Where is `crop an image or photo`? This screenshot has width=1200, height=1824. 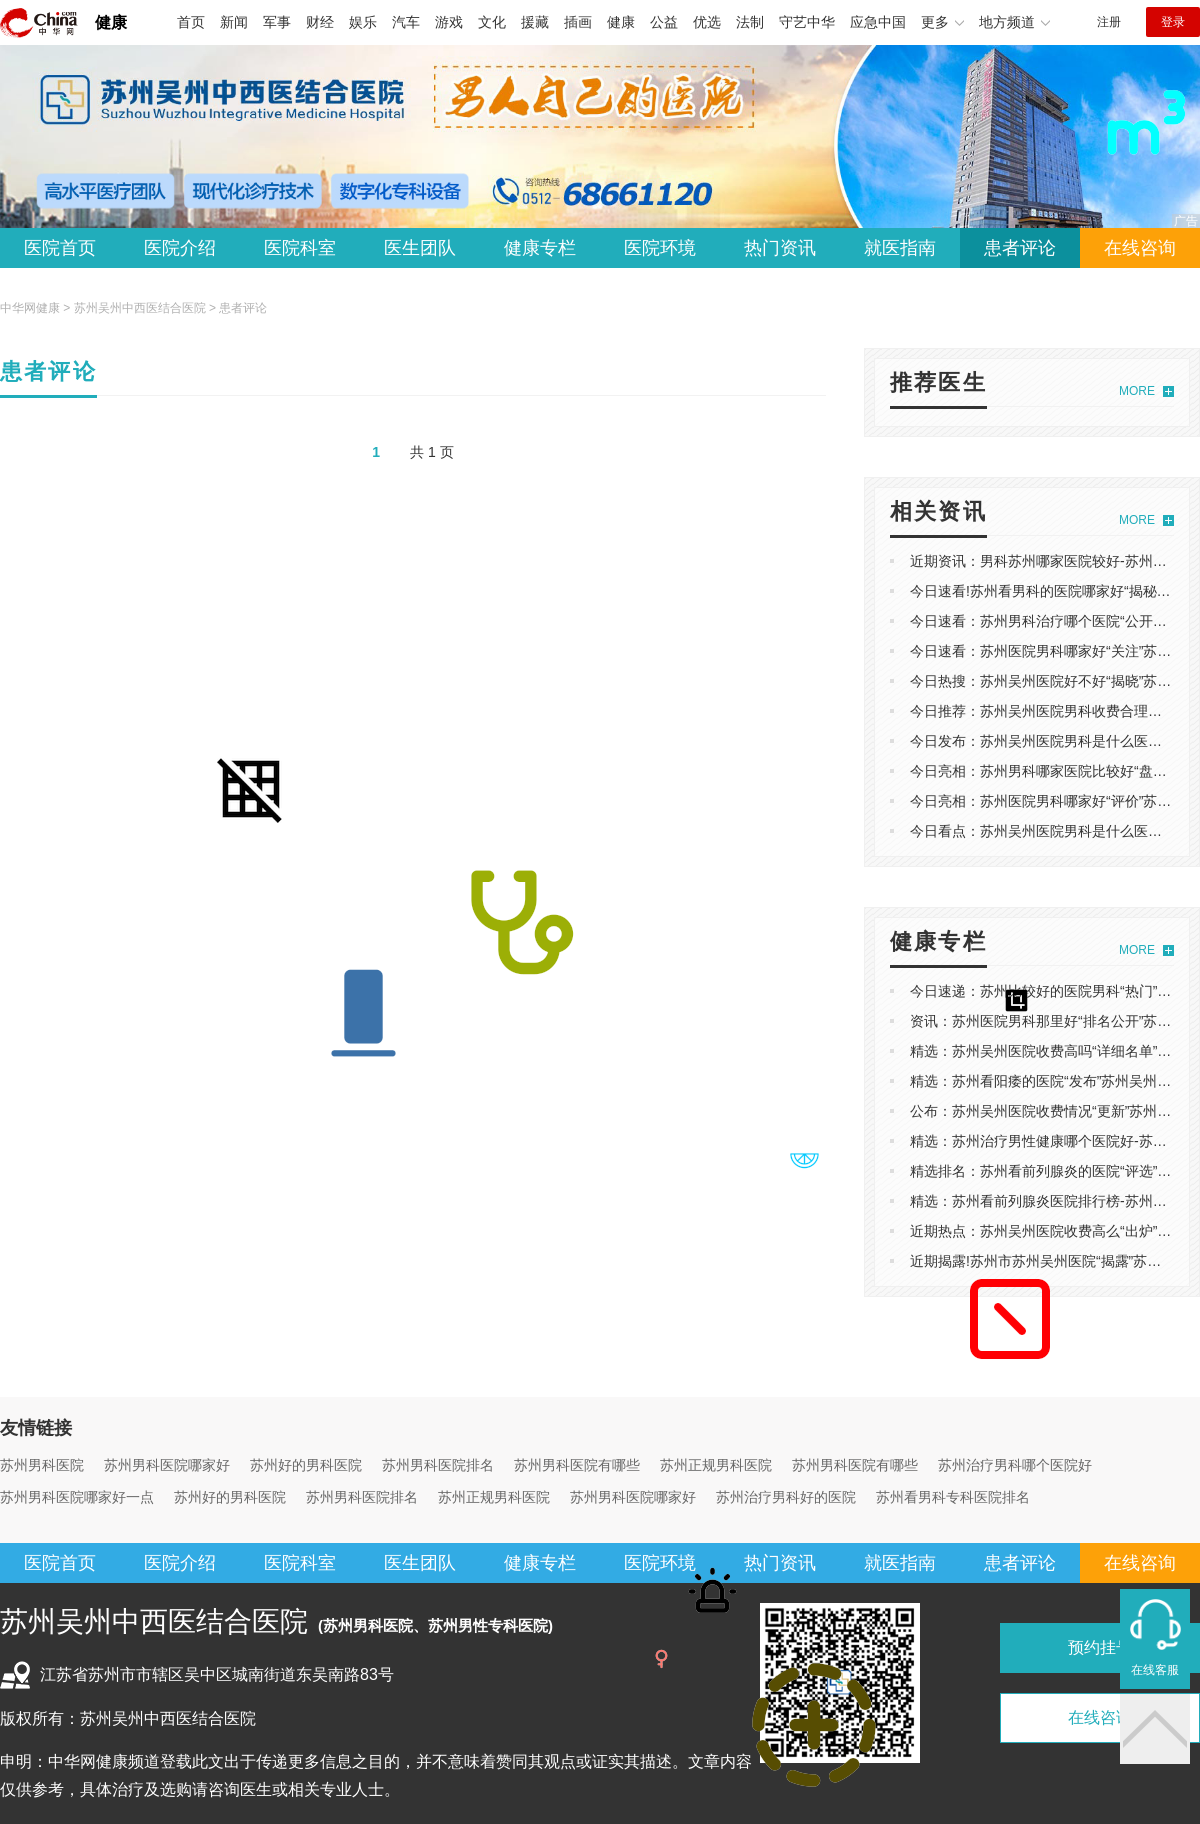
crop an image or photo is located at coordinates (1016, 1000).